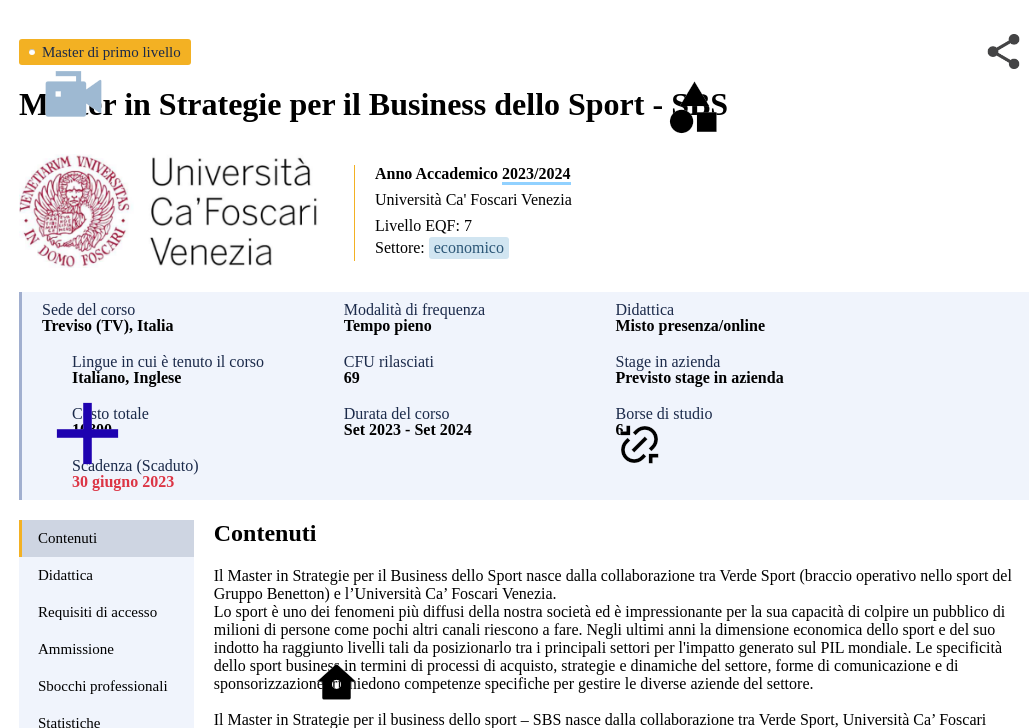  I want to click on start recording video, so click(73, 96).